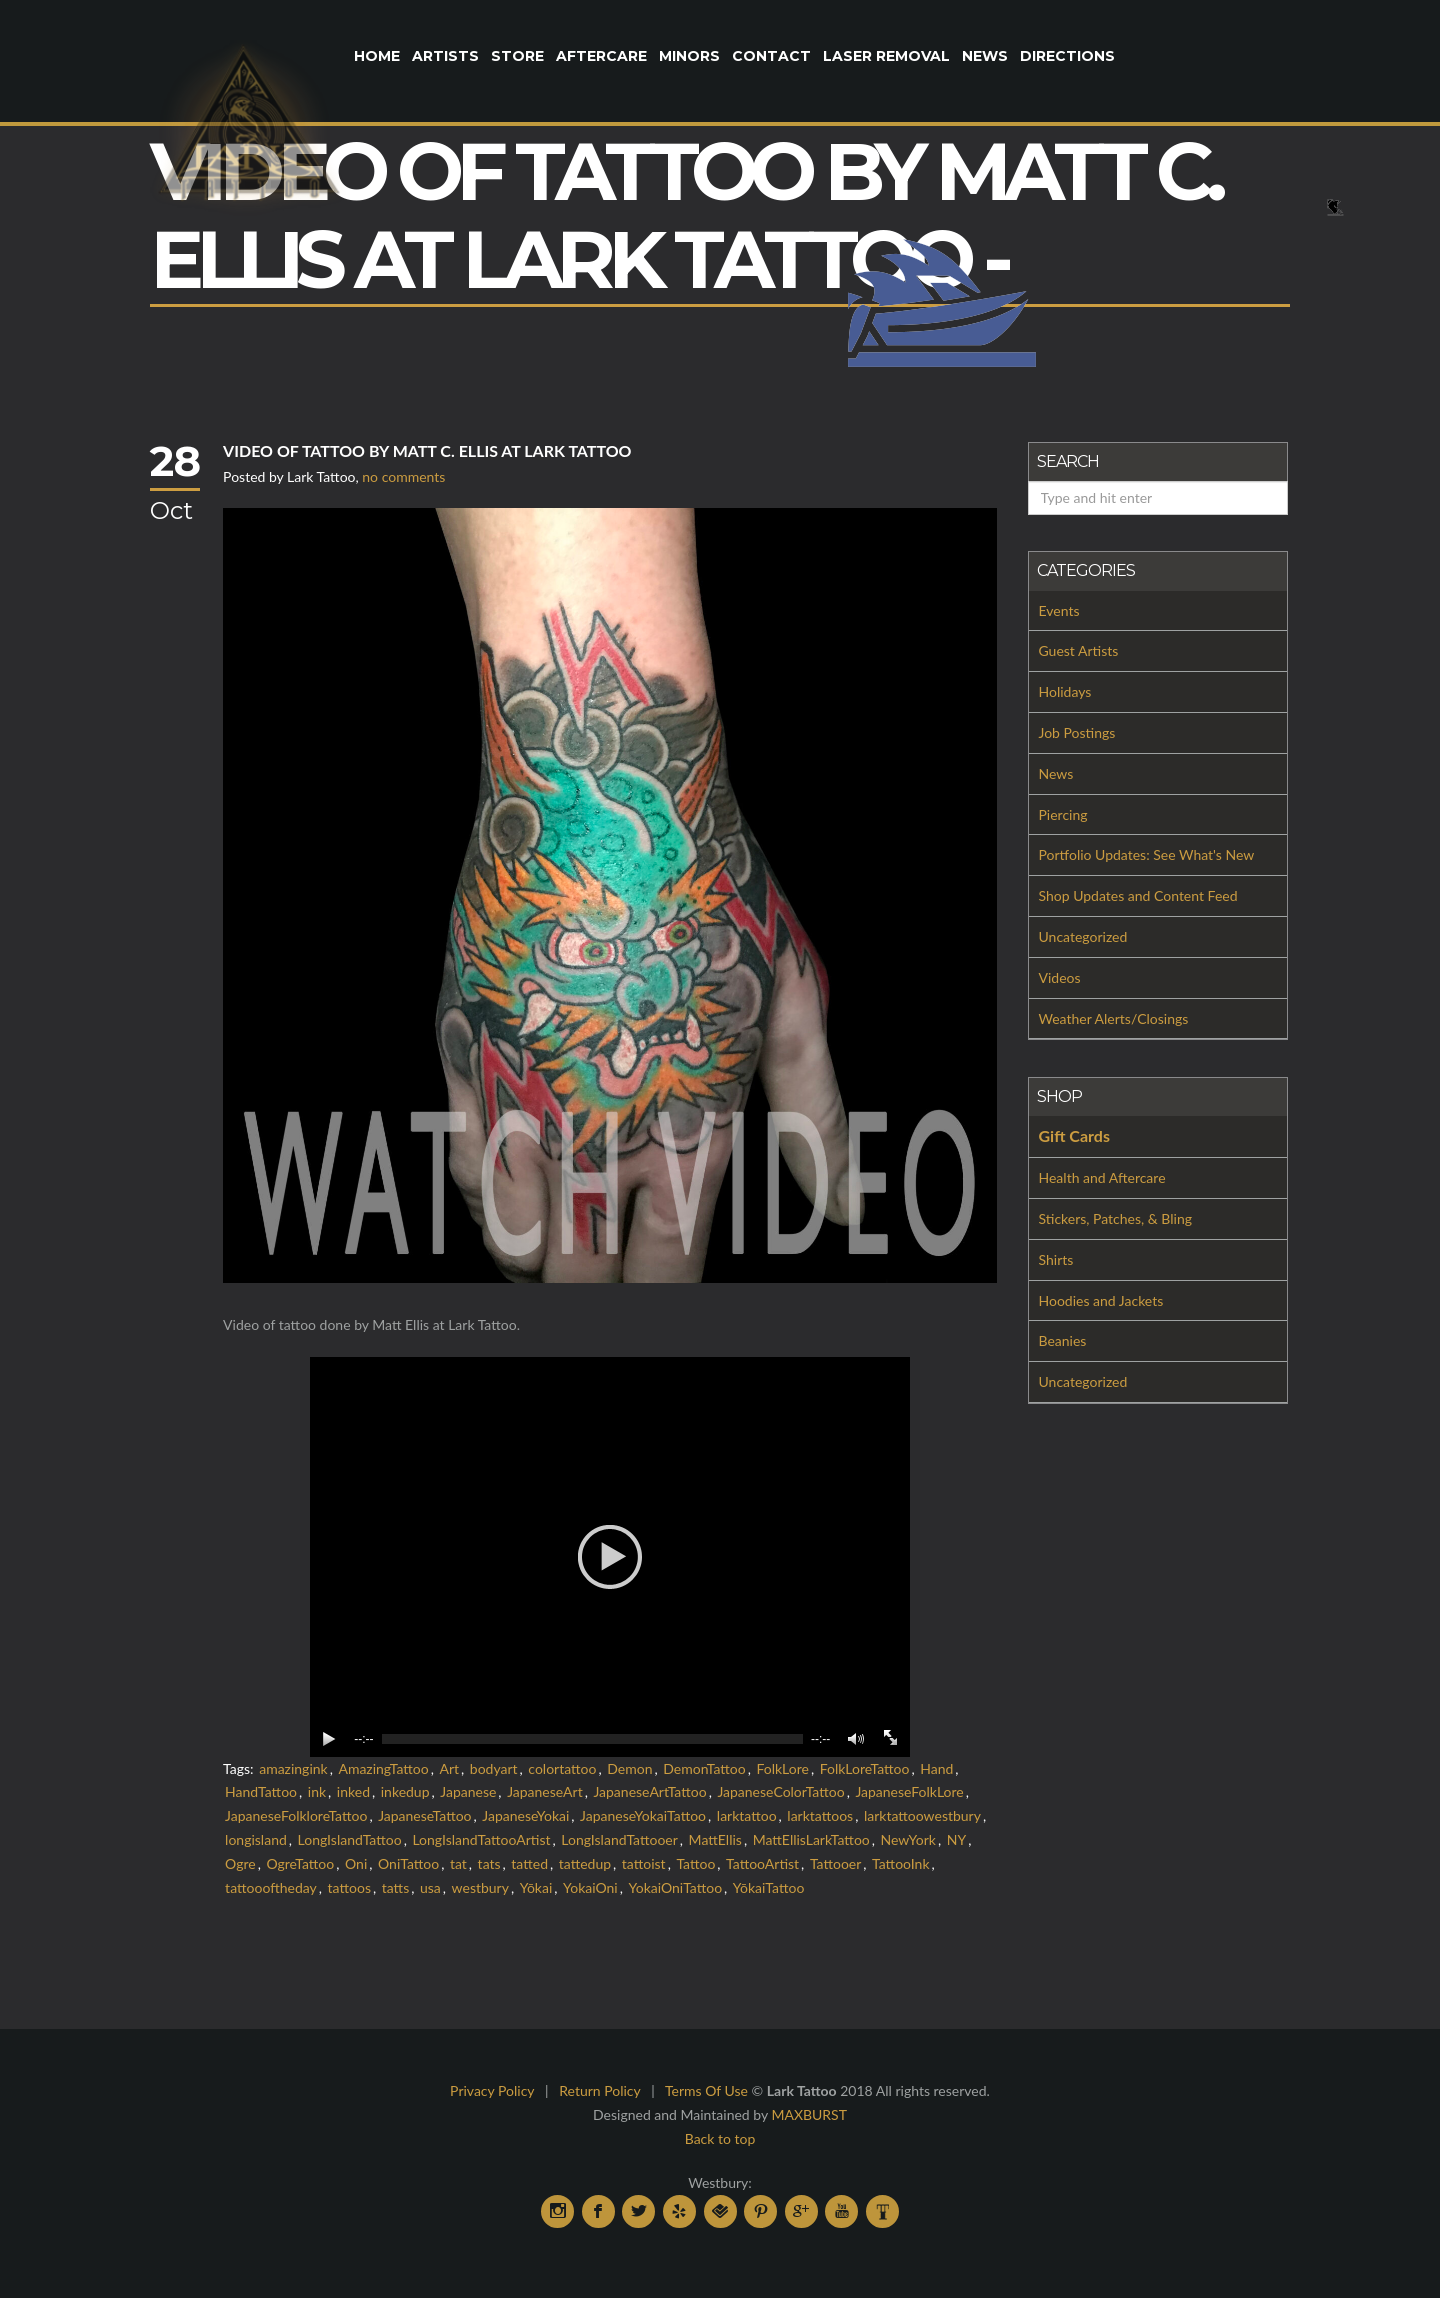  Describe the element at coordinates (942, 273) in the screenshot. I see `select speedboat or watercraft vehicle` at that location.